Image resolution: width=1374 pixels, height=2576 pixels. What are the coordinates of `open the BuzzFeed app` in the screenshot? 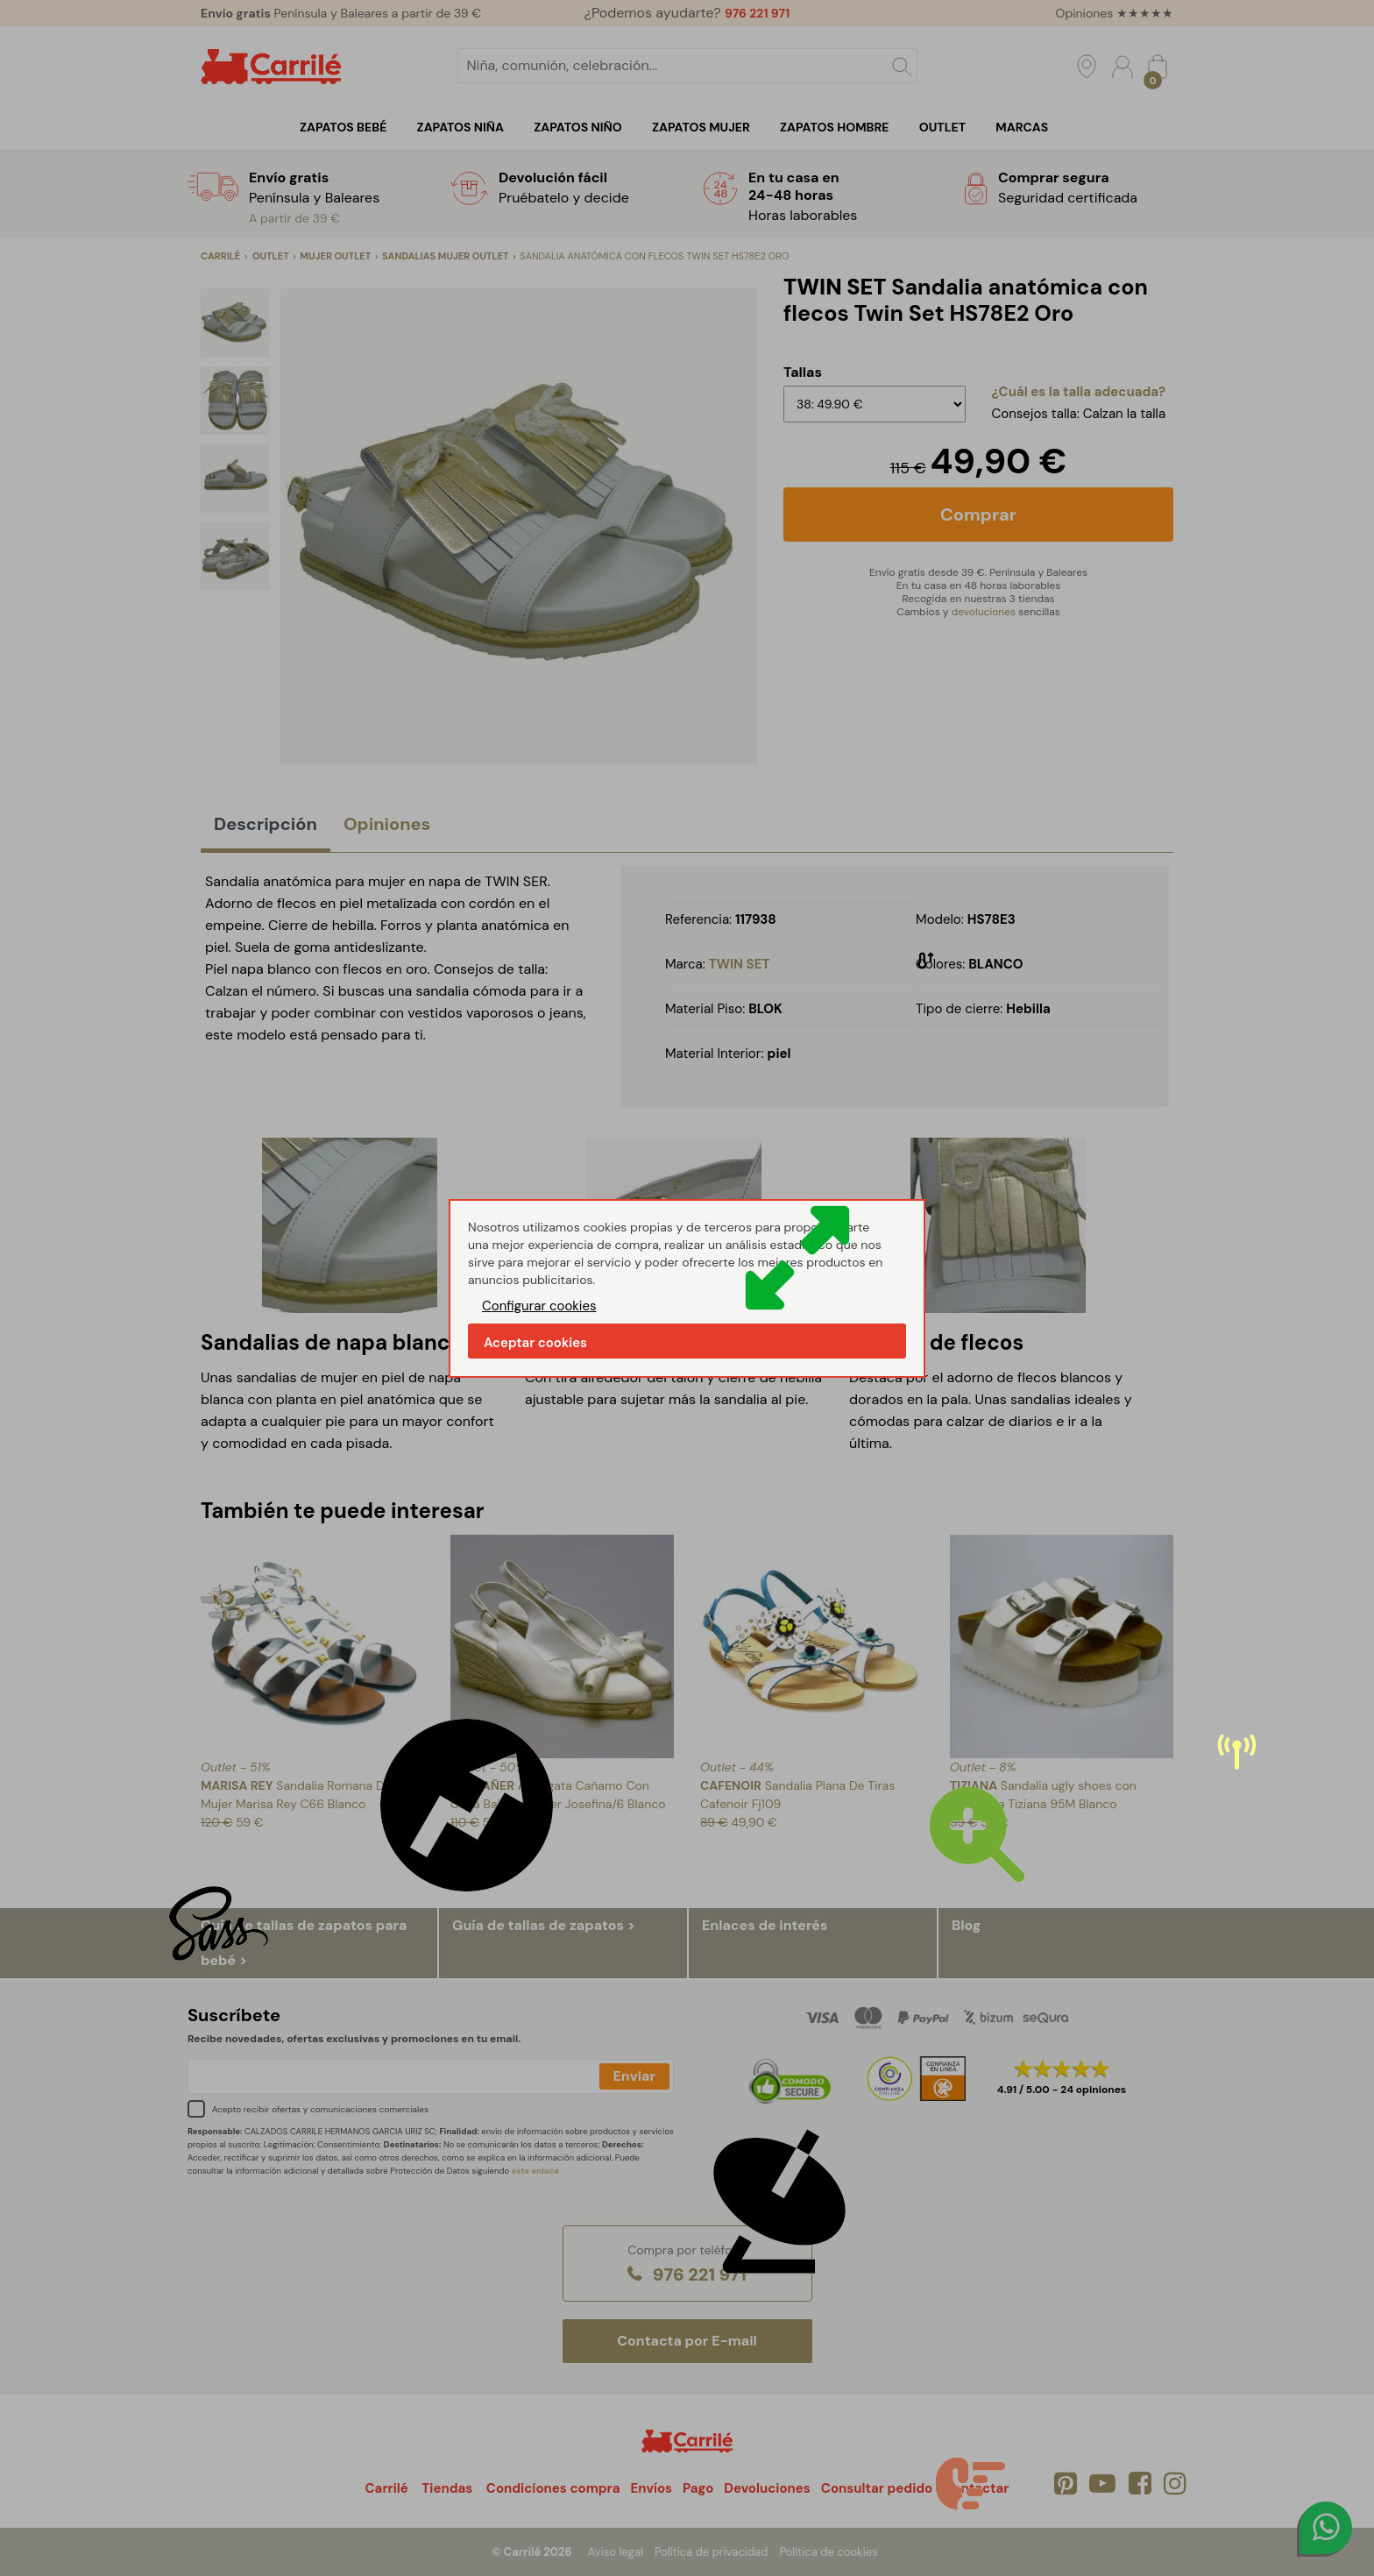 It's located at (466, 1805).